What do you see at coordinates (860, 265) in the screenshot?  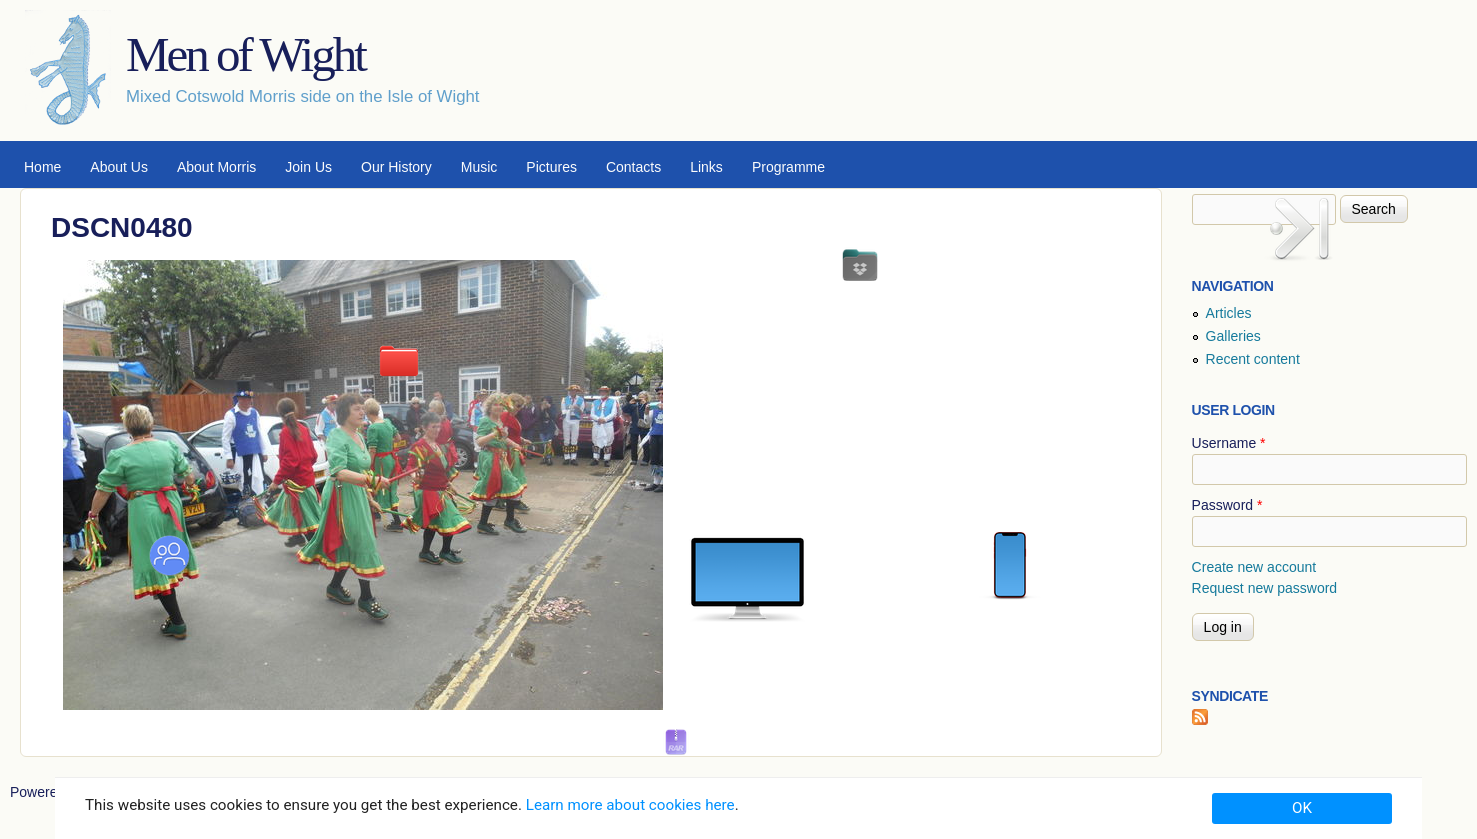 I see `open your Dropbox synced folder` at bounding box center [860, 265].